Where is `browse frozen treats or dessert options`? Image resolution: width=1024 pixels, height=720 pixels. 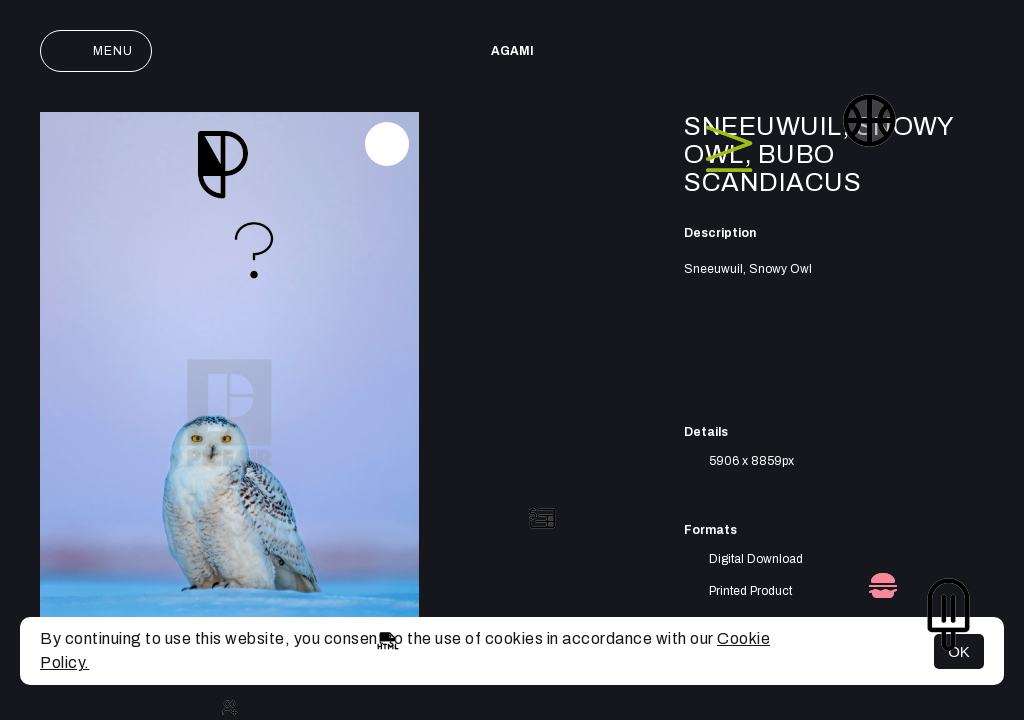
browse frozen treats or dessert options is located at coordinates (948, 613).